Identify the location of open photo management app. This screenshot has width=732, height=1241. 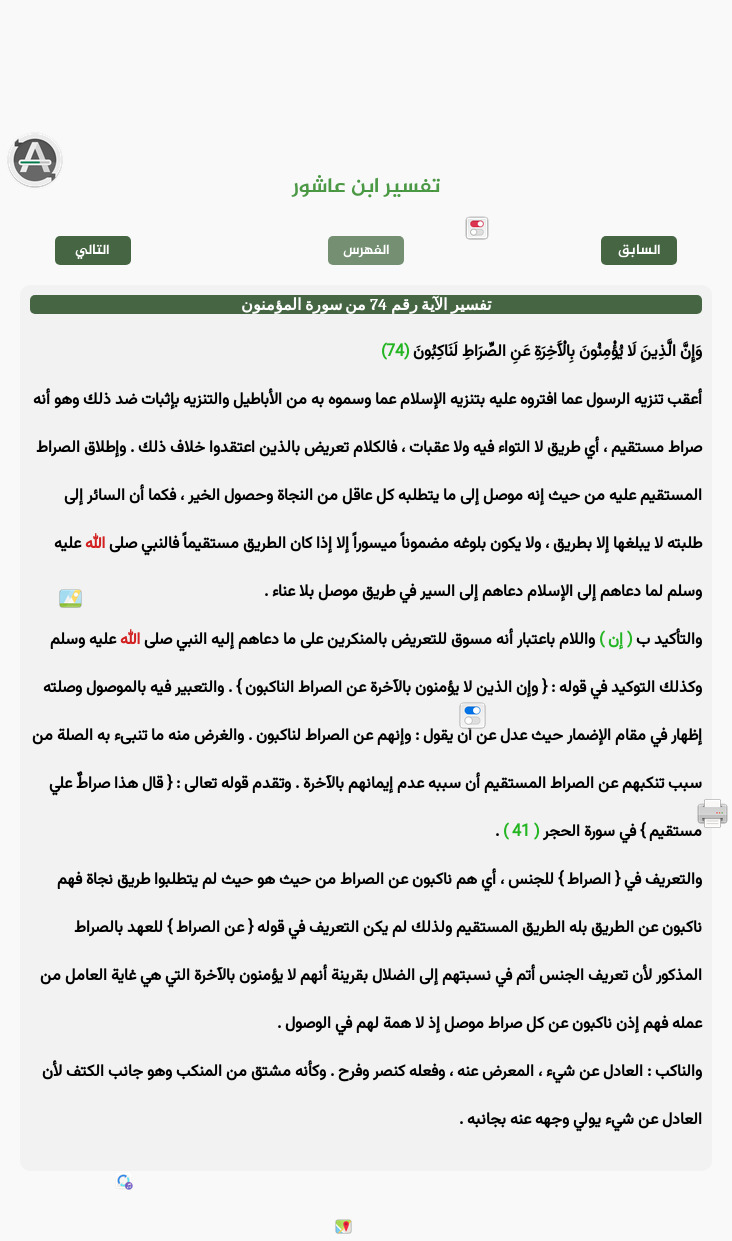
(70, 598).